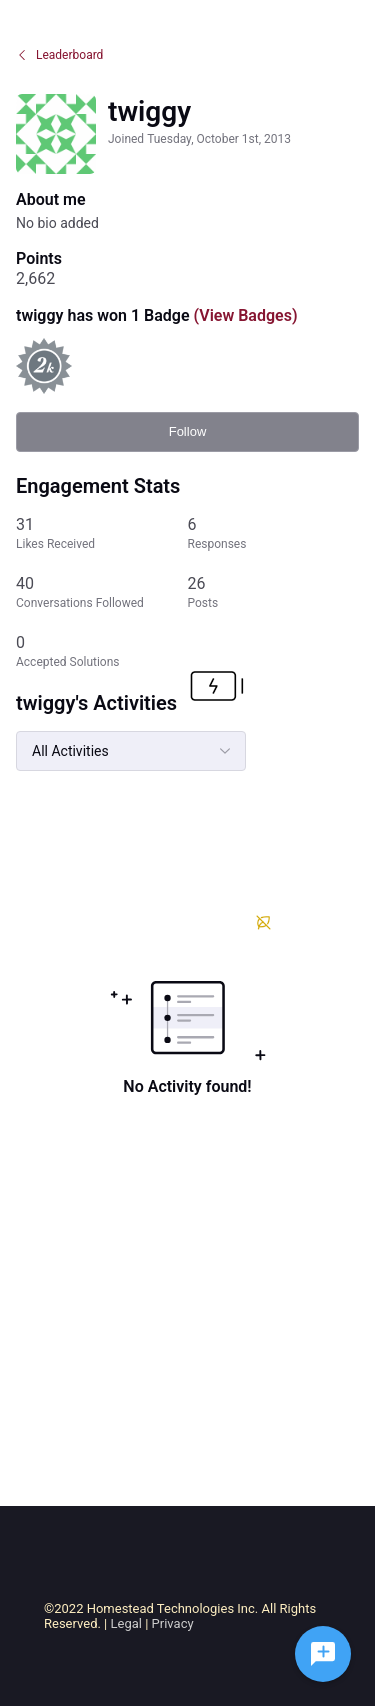 This screenshot has width=375, height=1706. What do you see at coordinates (263, 922) in the screenshot?
I see `disable eco mode or power saving` at bounding box center [263, 922].